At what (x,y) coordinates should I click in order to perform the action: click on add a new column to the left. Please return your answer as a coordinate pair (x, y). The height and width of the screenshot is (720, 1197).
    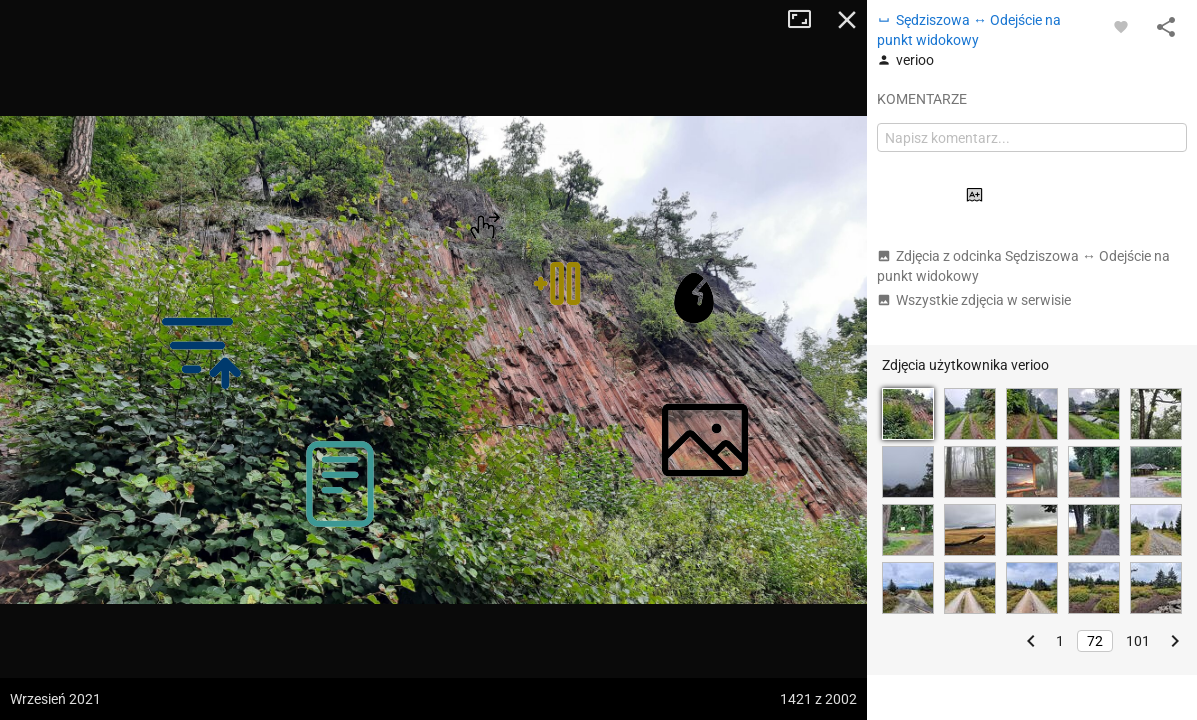
    Looking at the image, I should click on (560, 283).